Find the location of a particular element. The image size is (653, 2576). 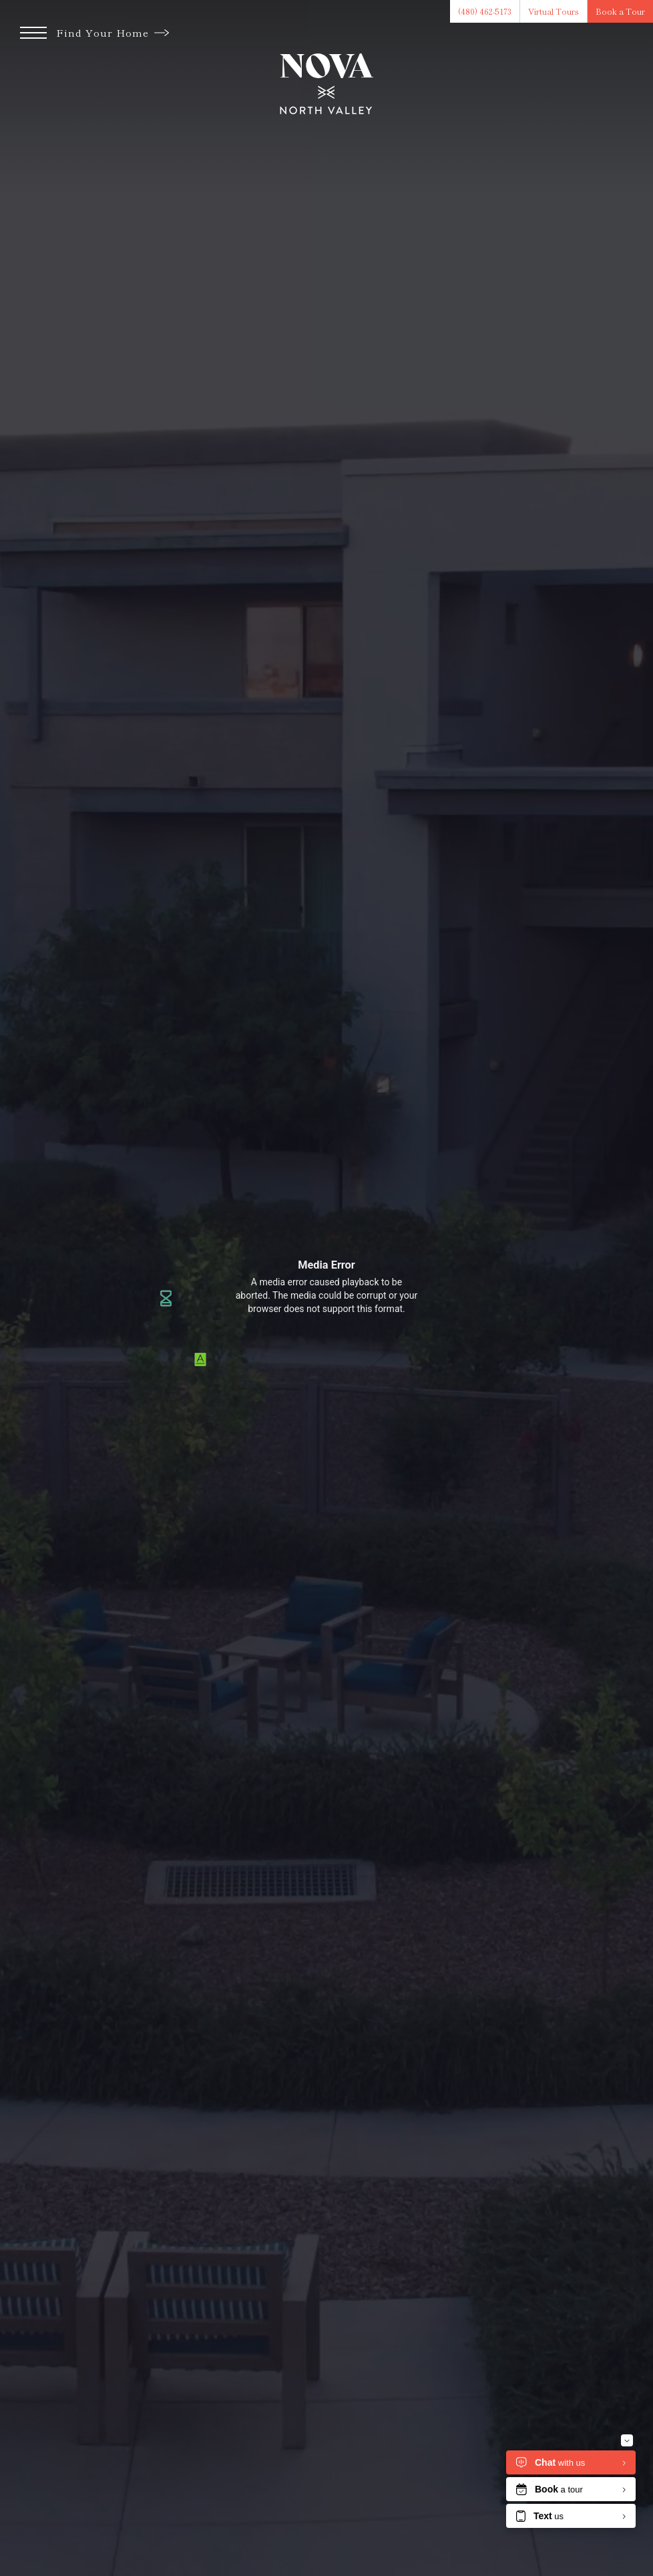

apply underline formatting to text is located at coordinates (200, 1359).